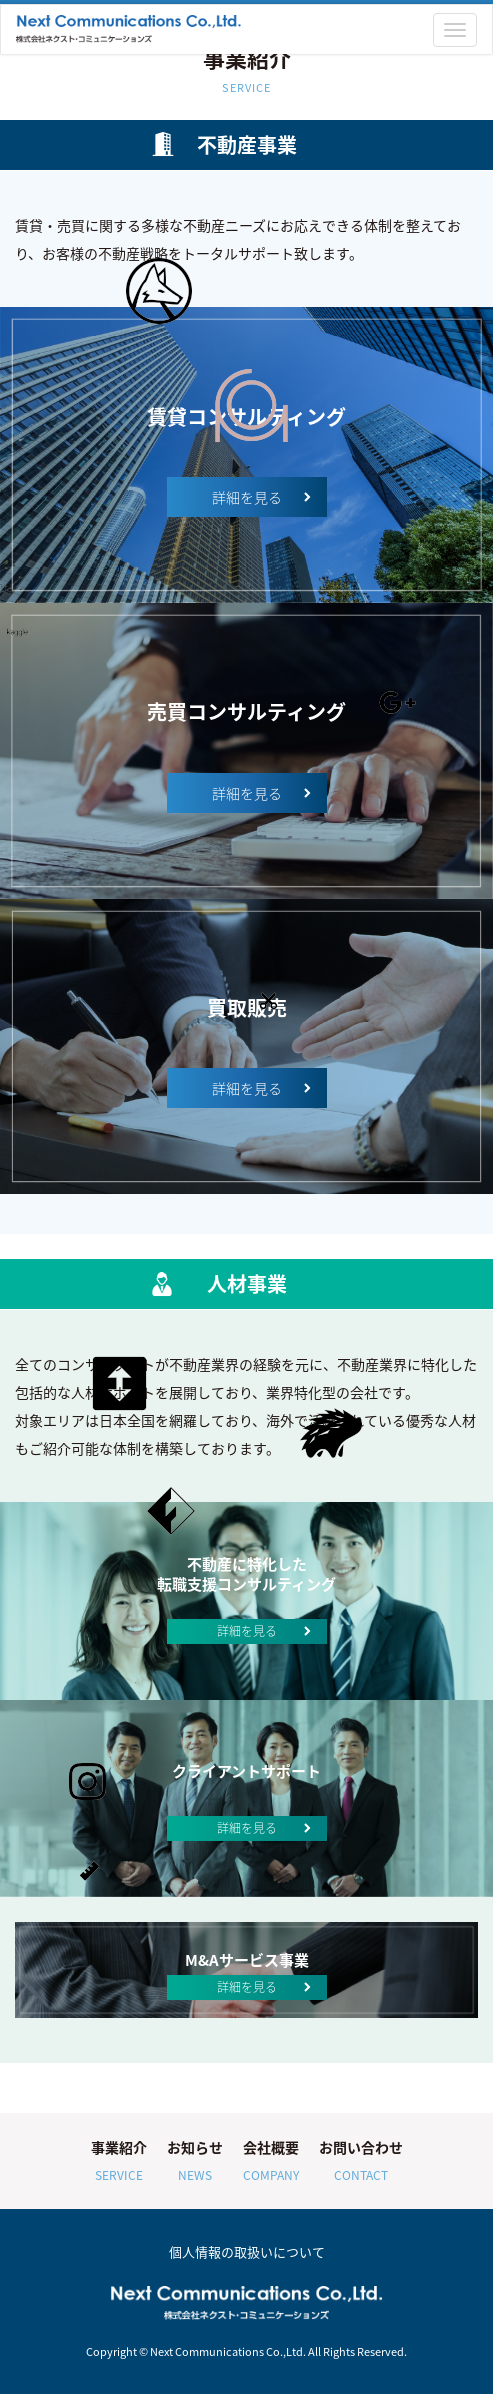 The width and height of the screenshot is (493, 2394). Describe the element at coordinates (397, 702) in the screenshot. I see `google+ social media logo` at that location.